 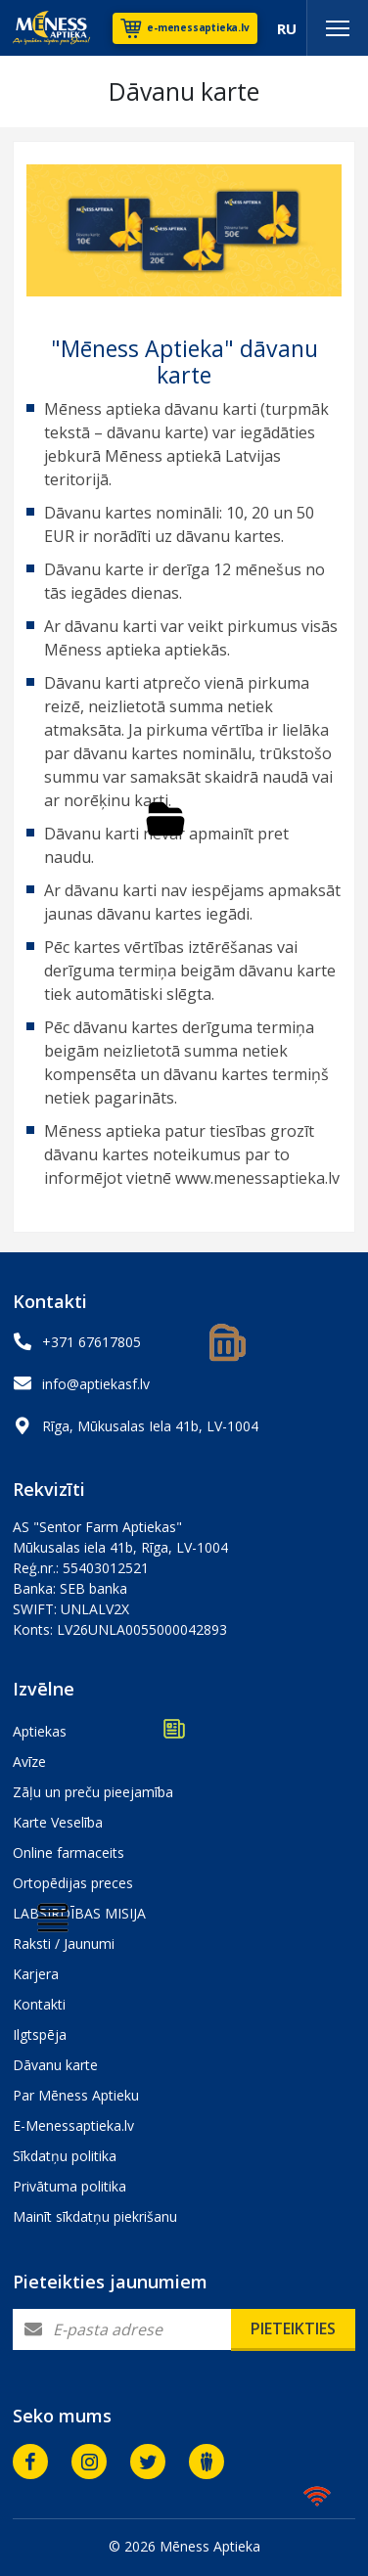 What do you see at coordinates (174, 1729) in the screenshot?
I see `view news or articles` at bounding box center [174, 1729].